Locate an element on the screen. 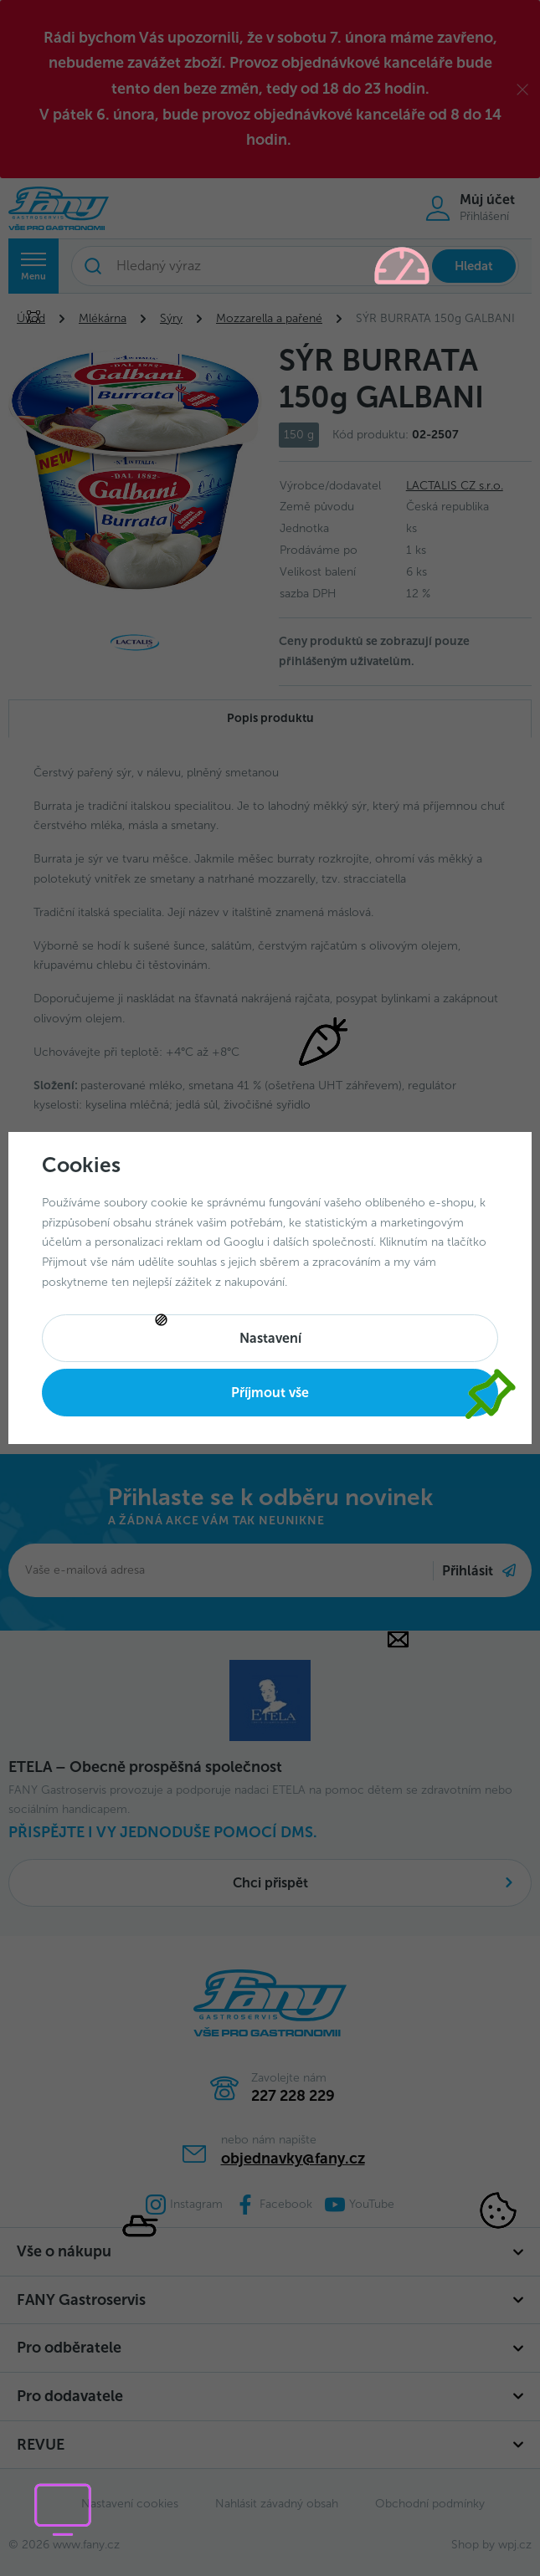  view performance or speed metrics is located at coordinates (402, 269).